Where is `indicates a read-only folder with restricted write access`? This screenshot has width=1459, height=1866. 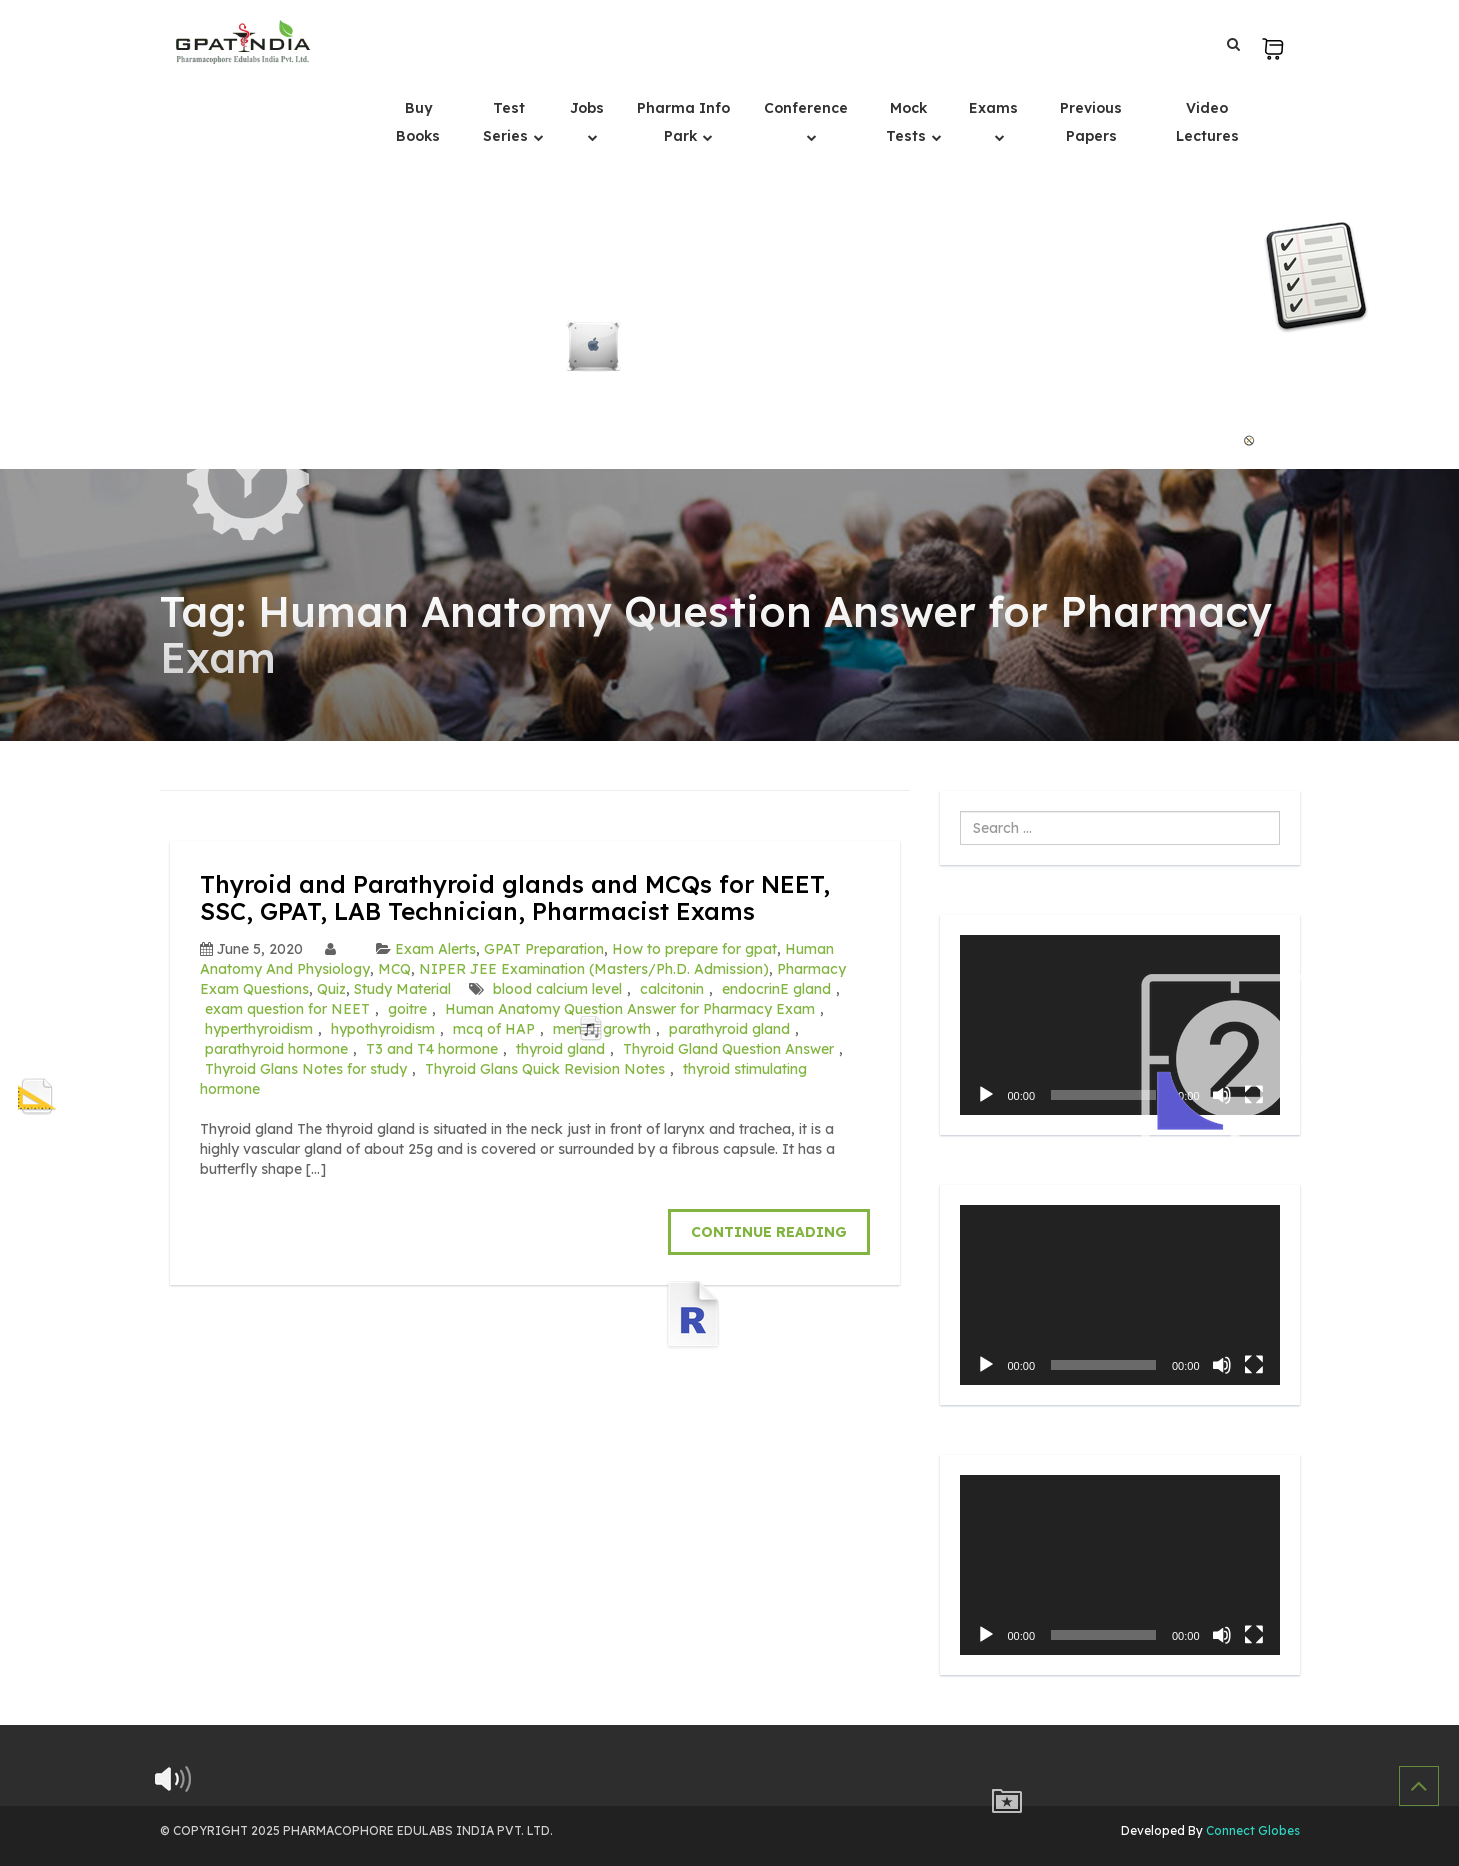
indicates a read-only folder with restricted write access is located at coordinates (1229, 425).